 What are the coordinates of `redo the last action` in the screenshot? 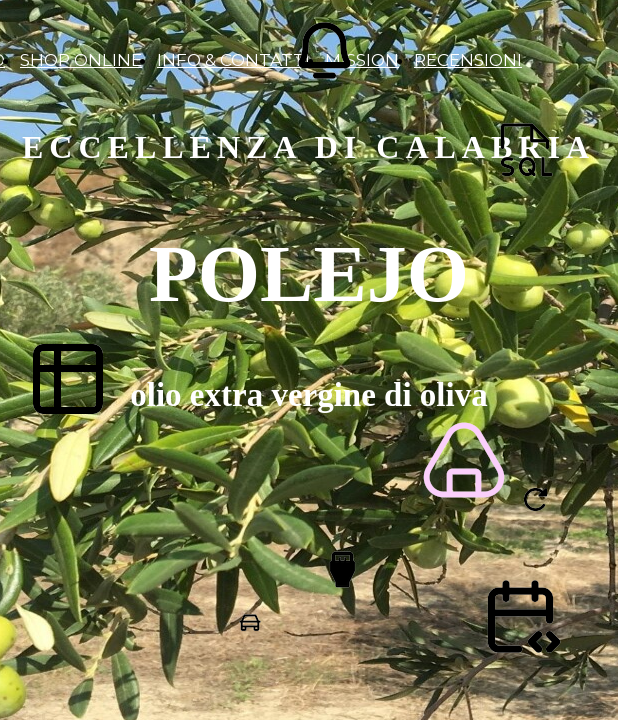 It's located at (535, 499).